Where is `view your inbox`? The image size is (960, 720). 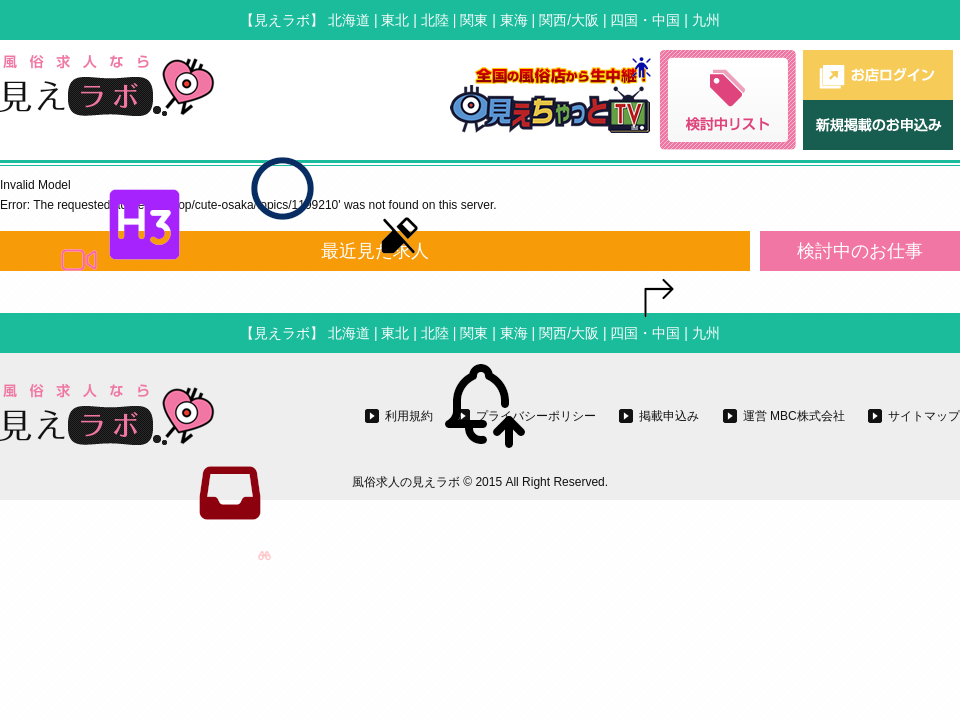
view your inbox is located at coordinates (230, 493).